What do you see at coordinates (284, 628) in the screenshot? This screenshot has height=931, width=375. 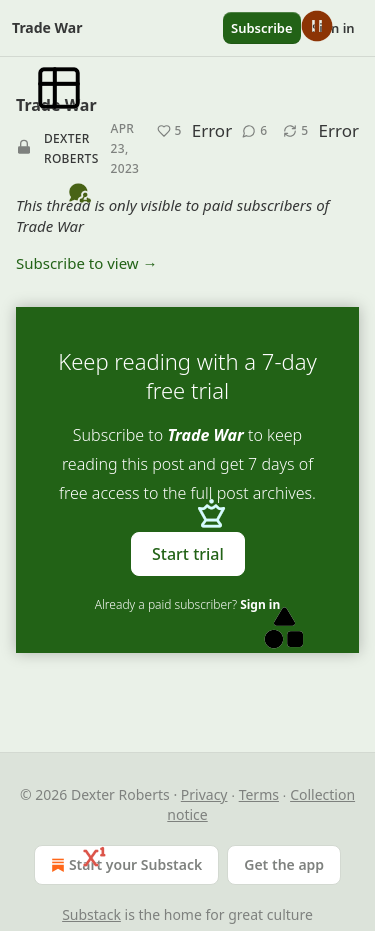 I see `access shape tools or drawing options` at bounding box center [284, 628].